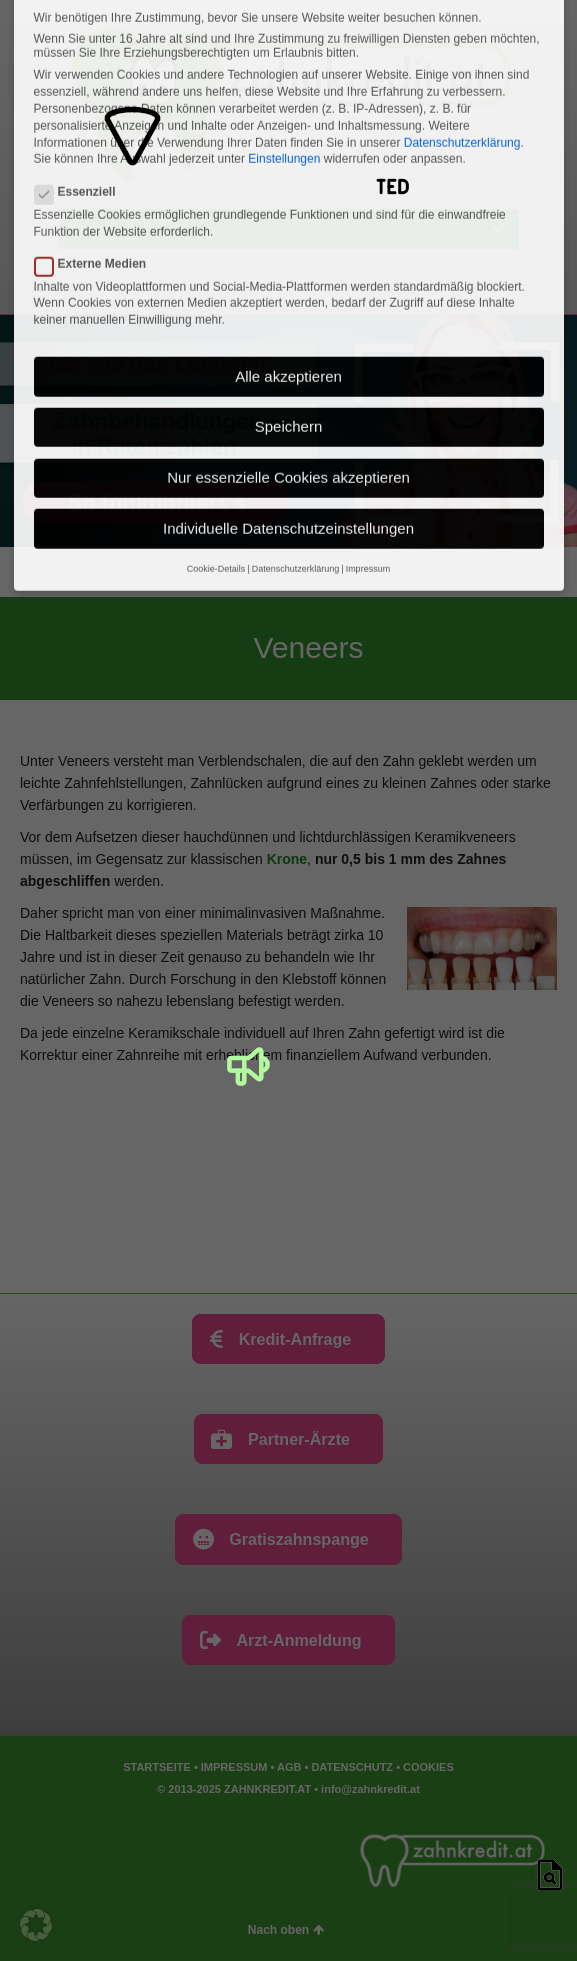 The width and height of the screenshot is (577, 1961). What do you see at coordinates (393, 186) in the screenshot?
I see `open the TED app or website` at bounding box center [393, 186].